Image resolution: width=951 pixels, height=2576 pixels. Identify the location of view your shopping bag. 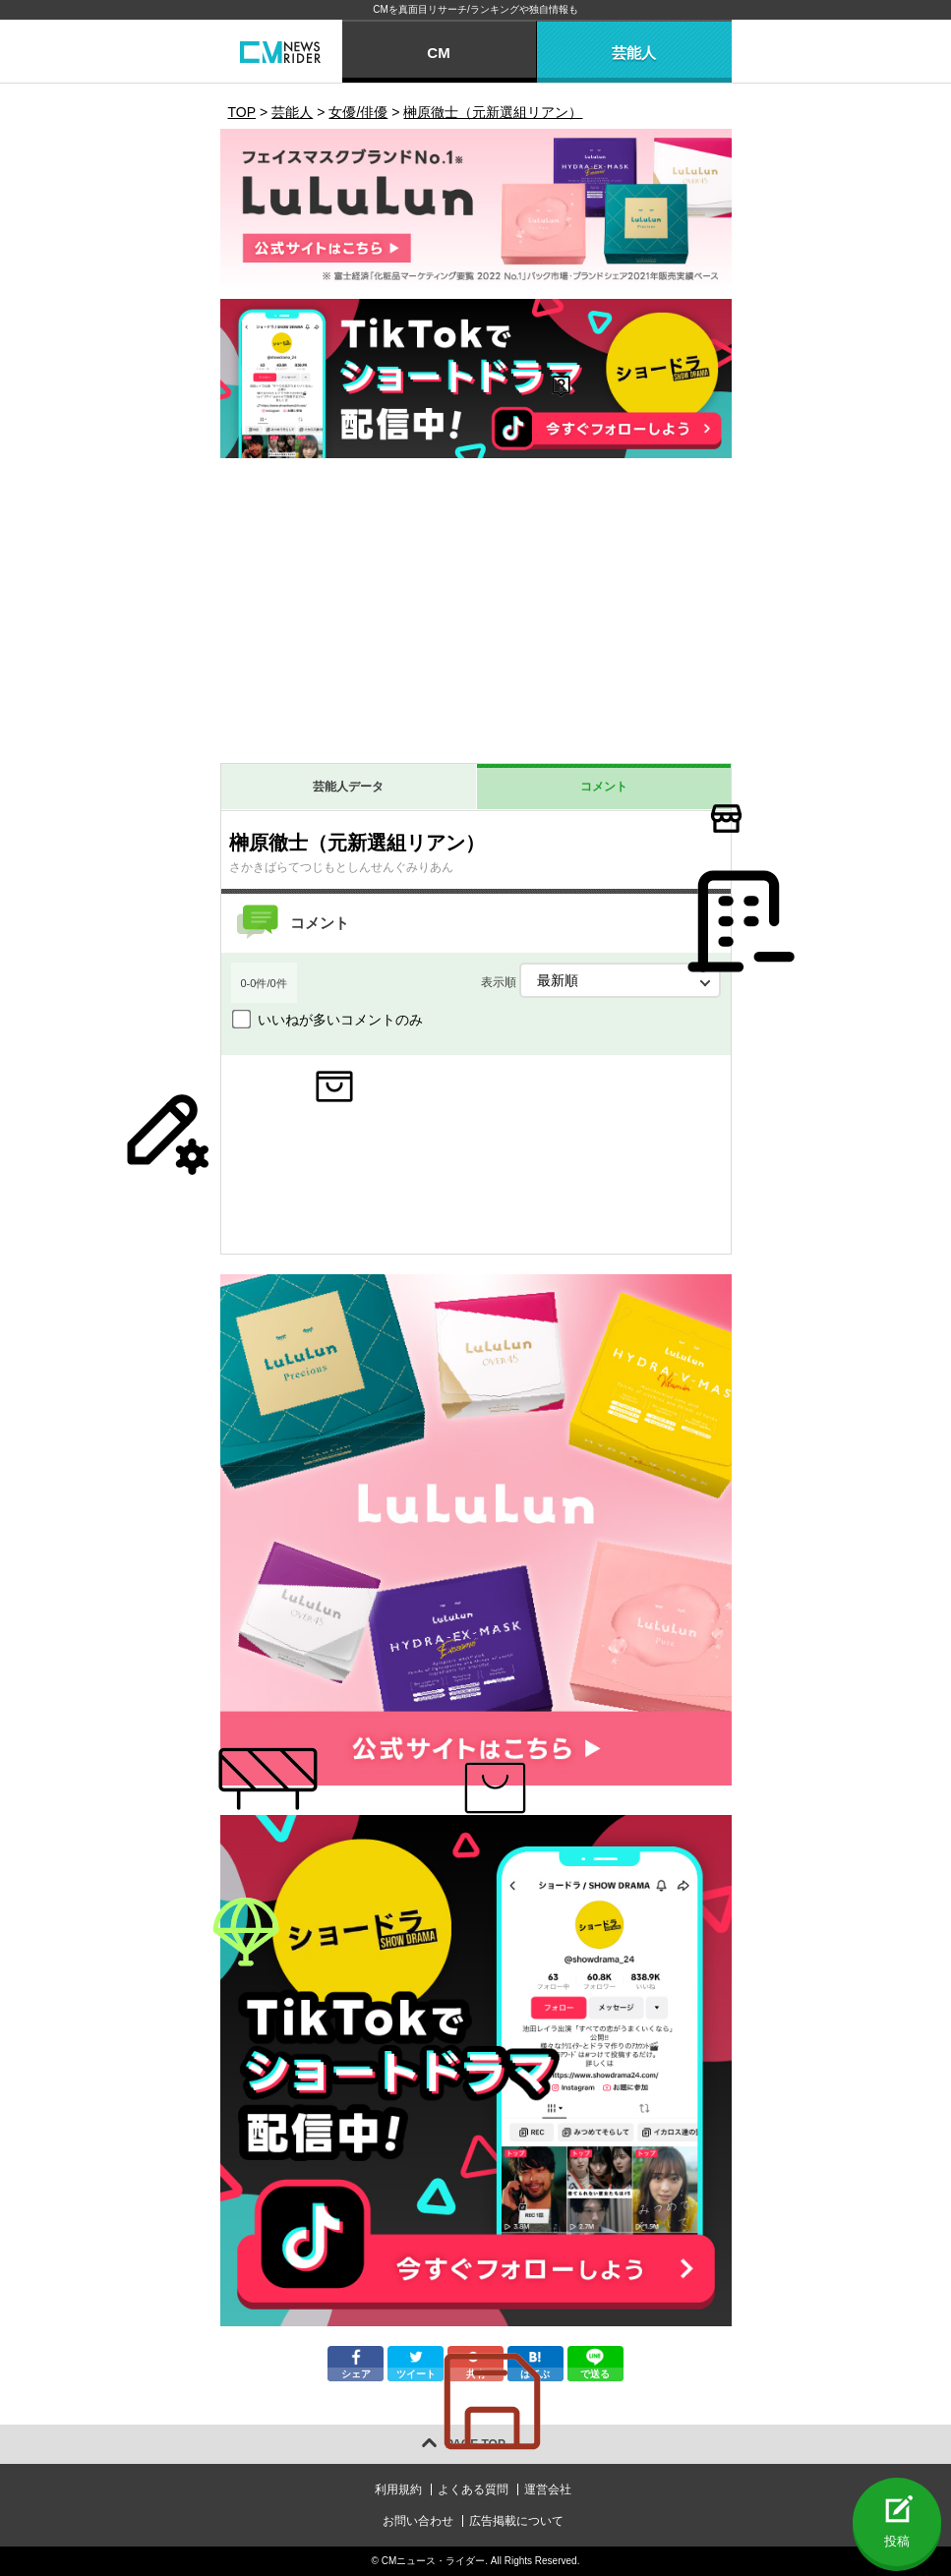
(334, 1086).